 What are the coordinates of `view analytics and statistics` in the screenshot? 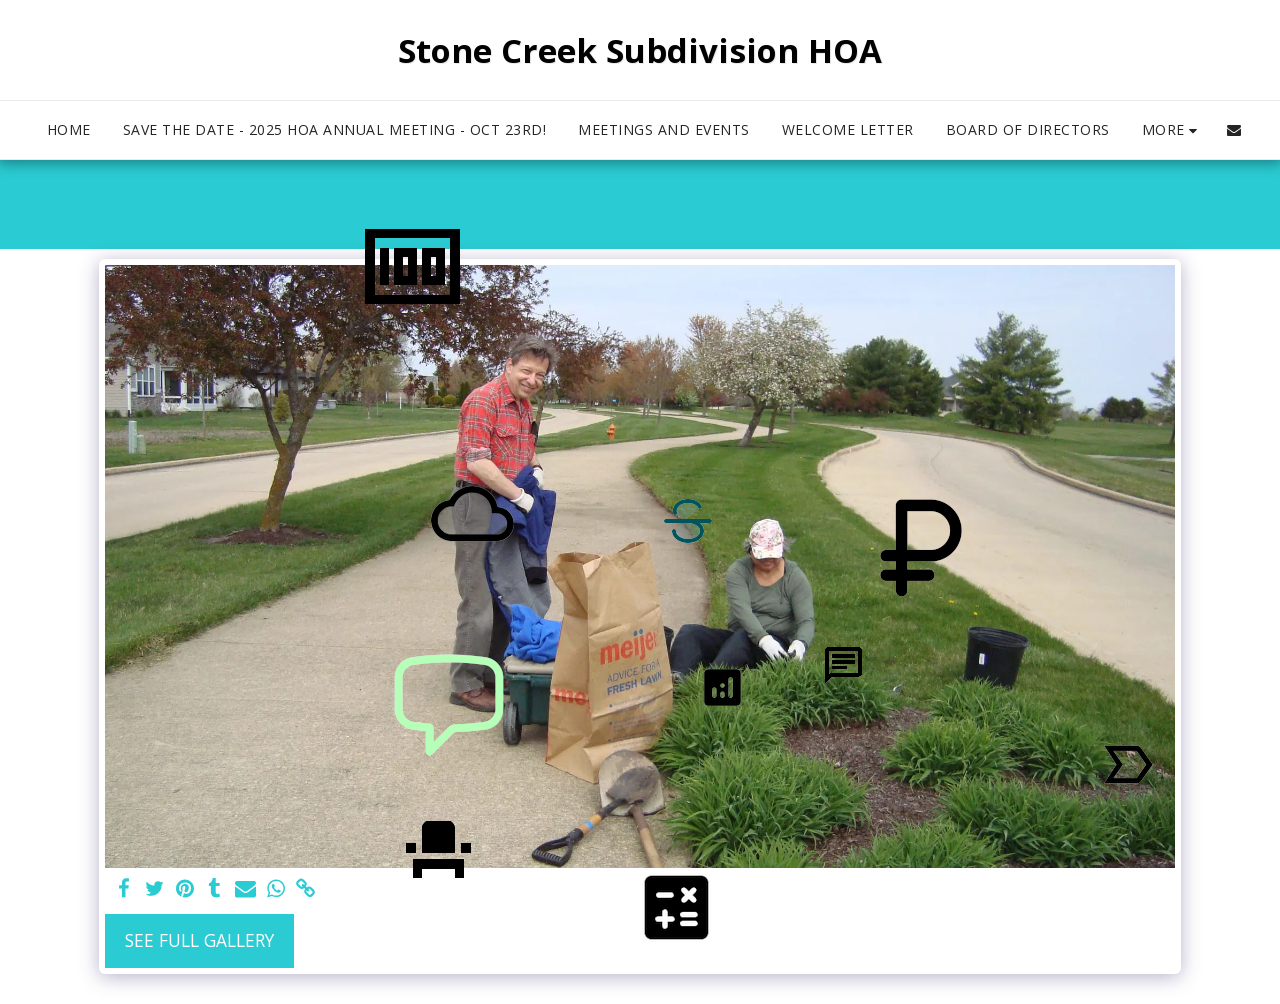 It's located at (722, 687).